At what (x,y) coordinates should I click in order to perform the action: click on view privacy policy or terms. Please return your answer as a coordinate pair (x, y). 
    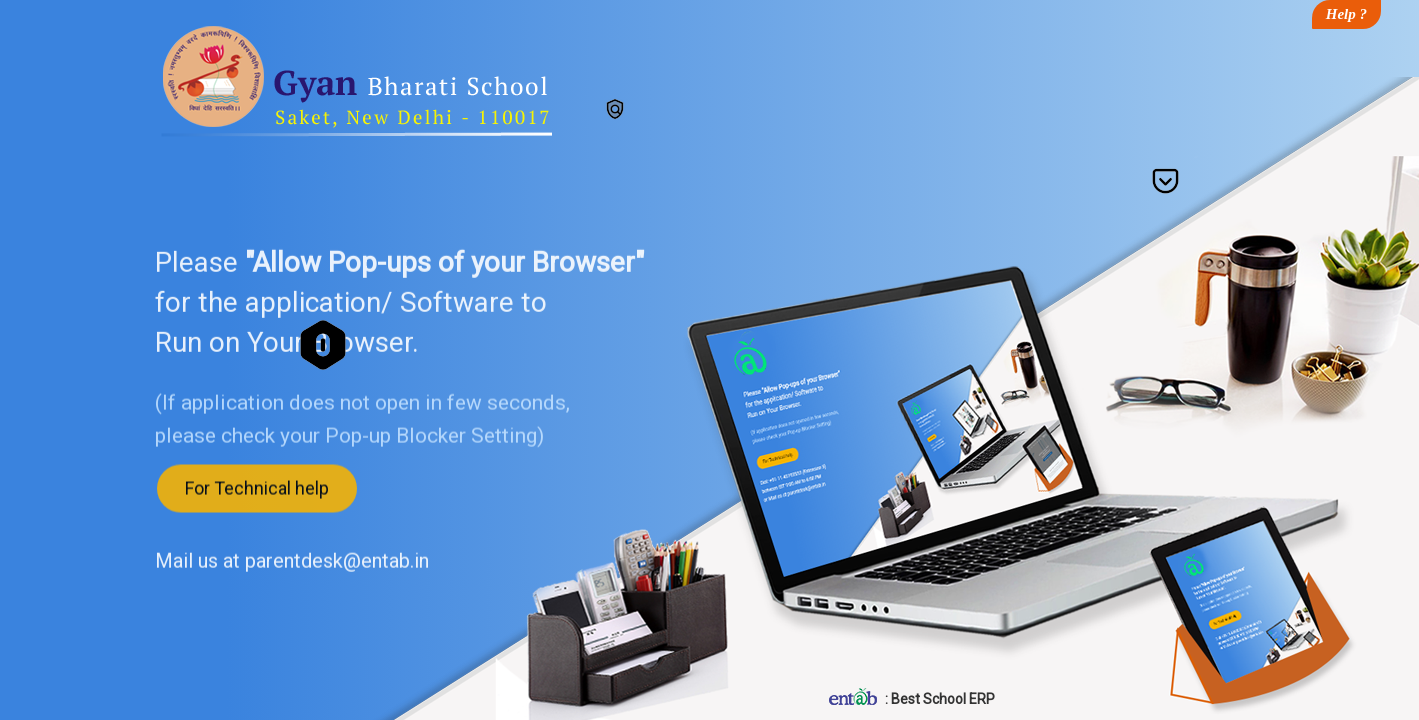
    Looking at the image, I should click on (615, 109).